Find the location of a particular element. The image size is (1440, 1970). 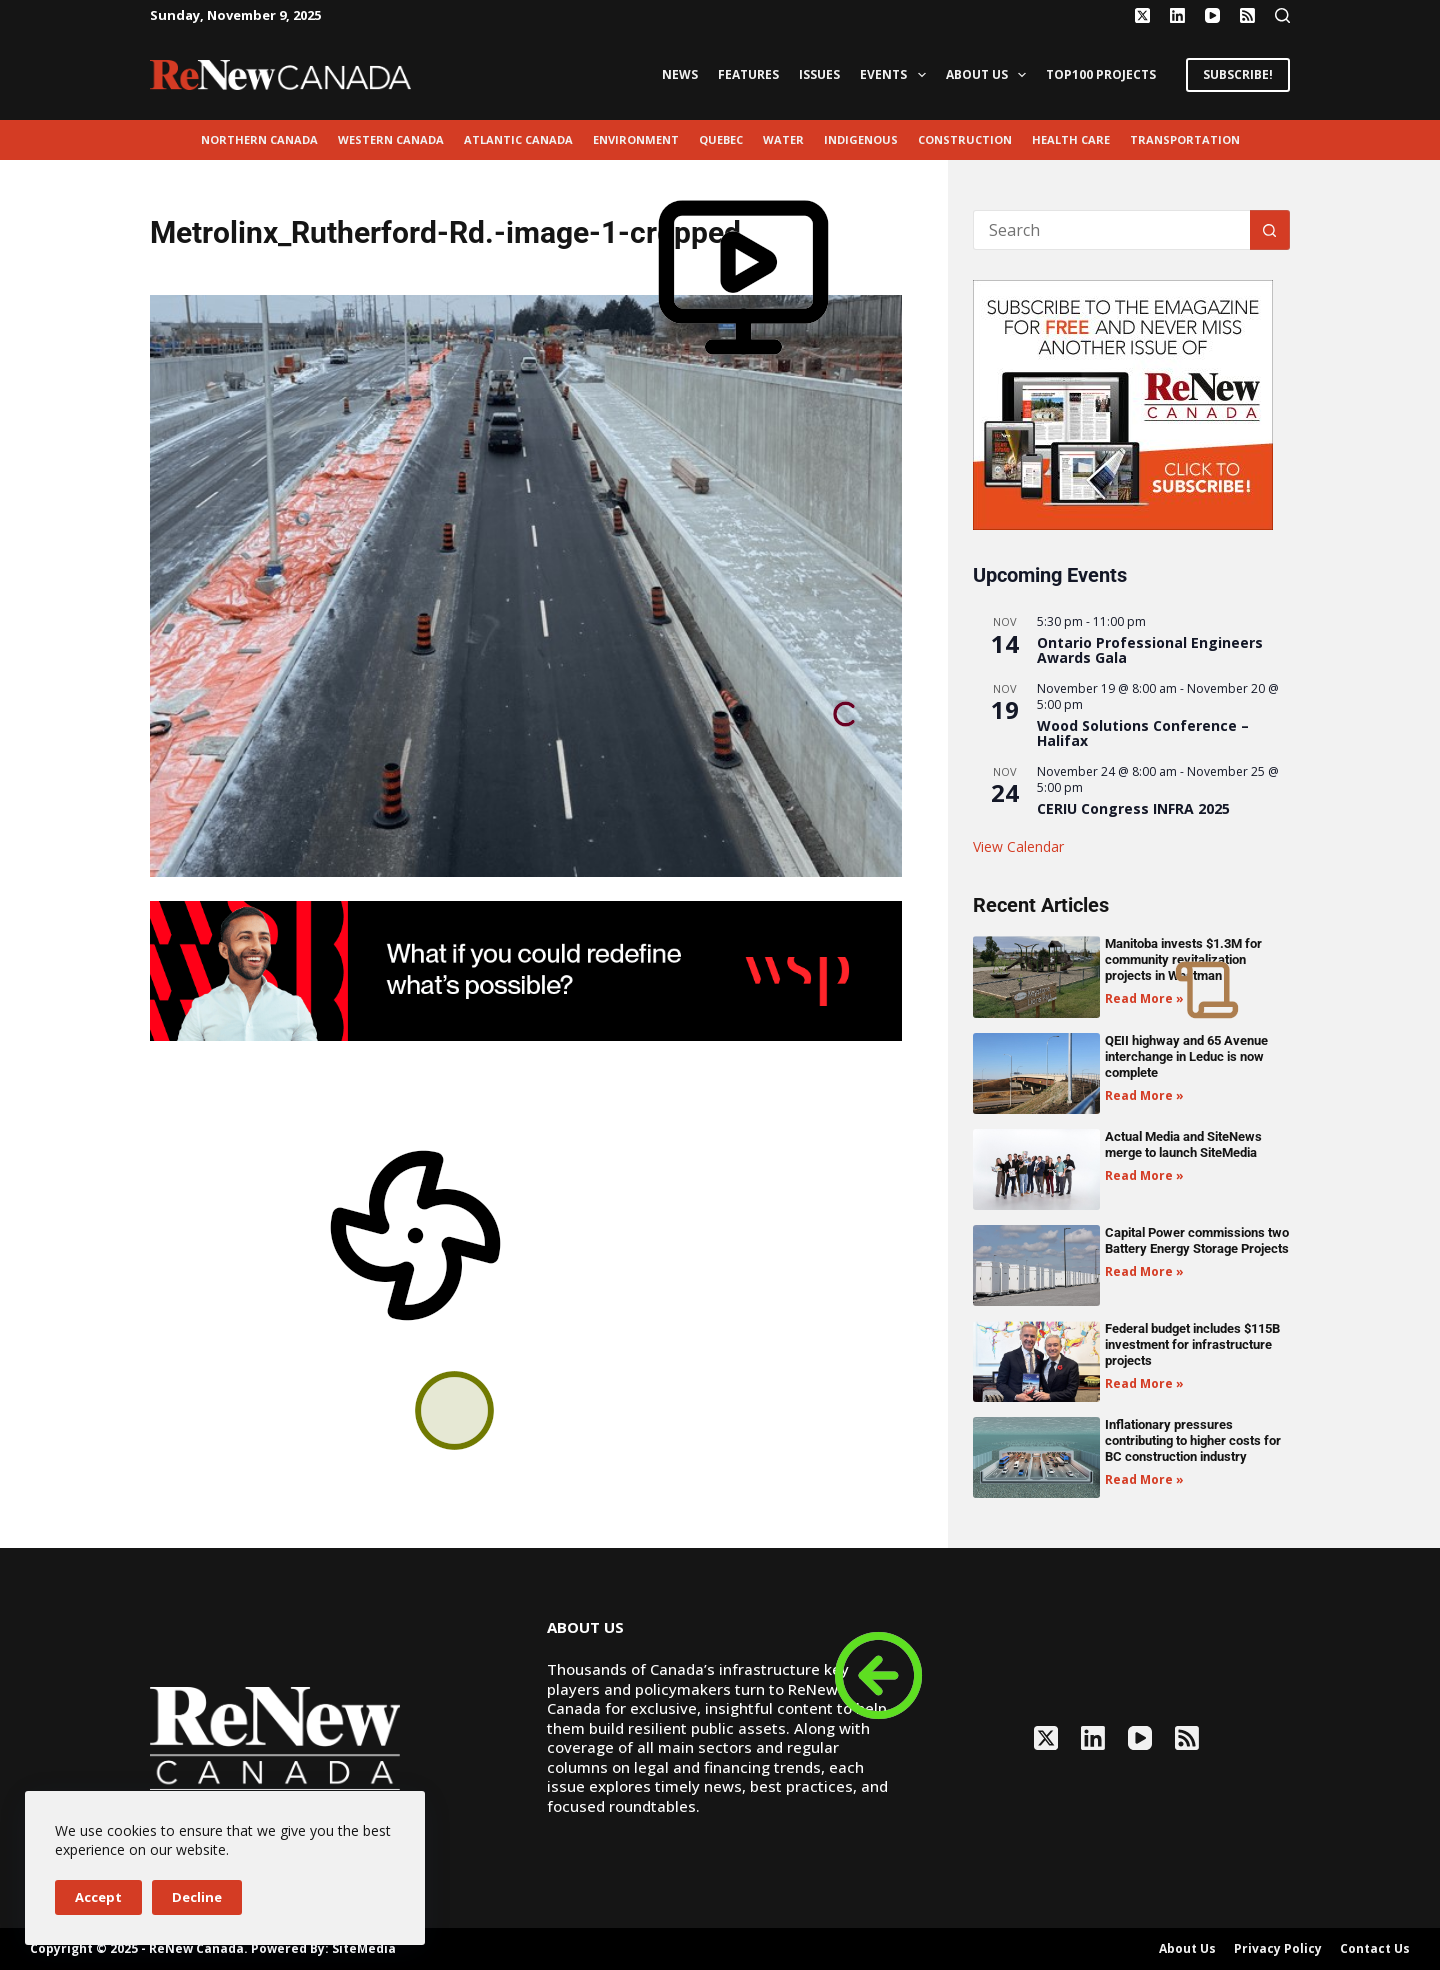

unselected radio button option is located at coordinates (454, 1410).